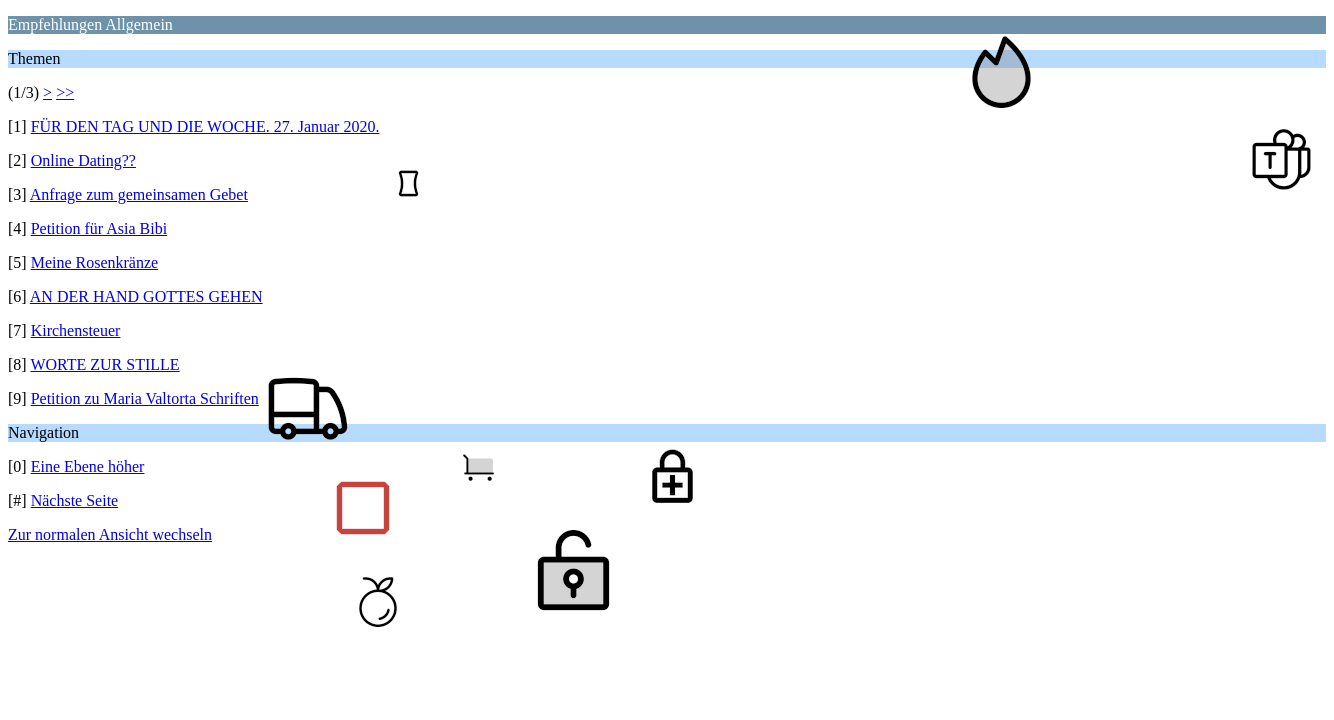 Image resolution: width=1334 pixels, height=720 pixels. I want to click on indicates trending or popular content, so click(1001, 73).